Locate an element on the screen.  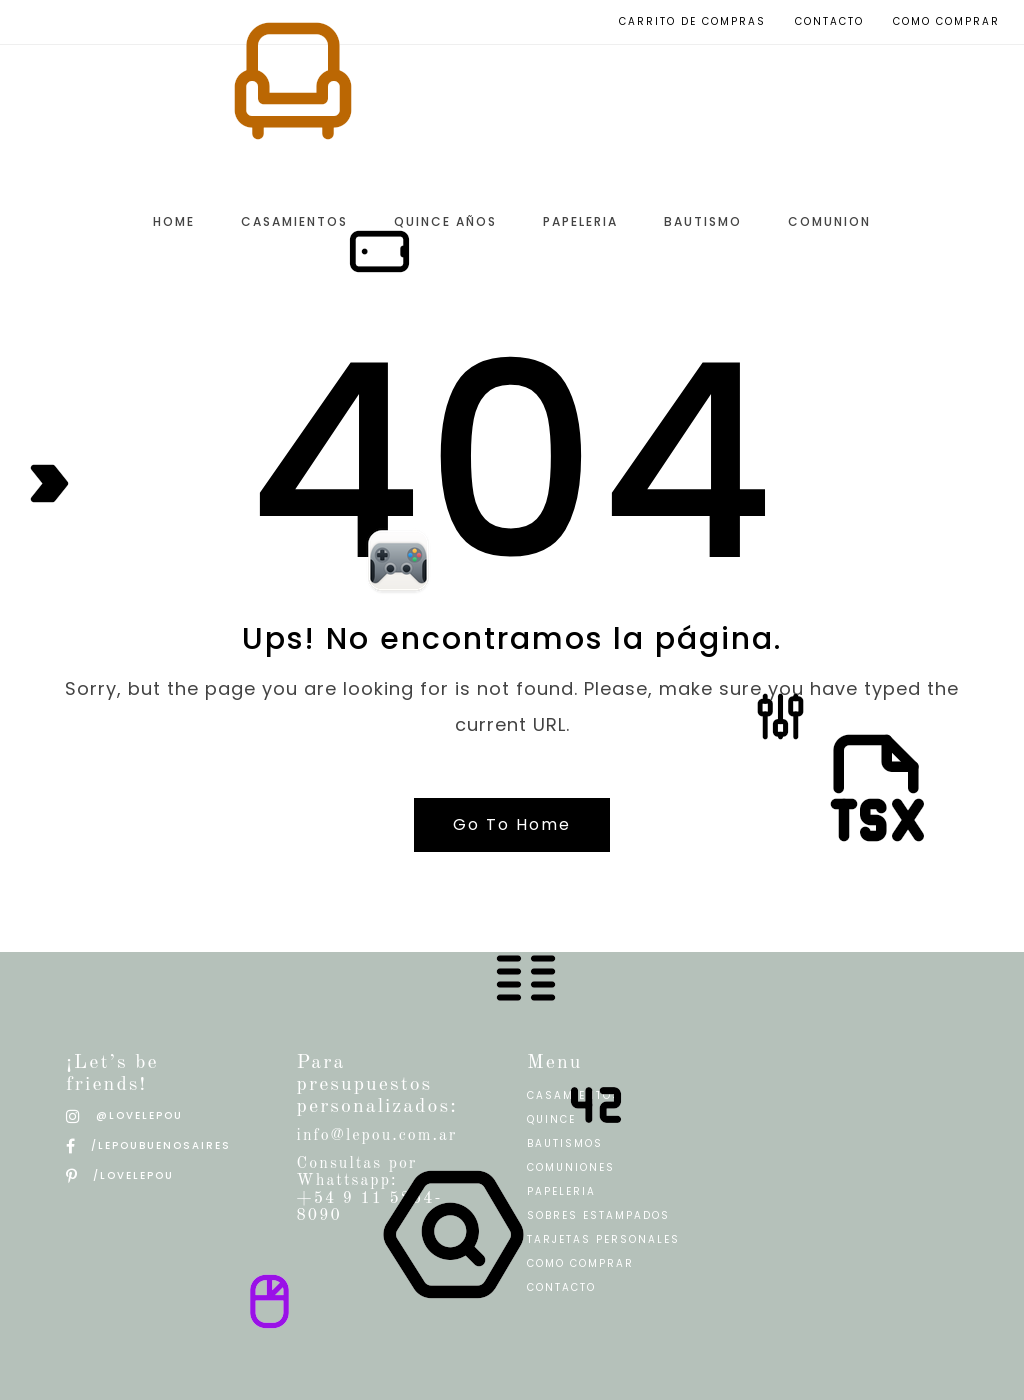
rotate device to landscape mode is located at coordinates (379, 251).